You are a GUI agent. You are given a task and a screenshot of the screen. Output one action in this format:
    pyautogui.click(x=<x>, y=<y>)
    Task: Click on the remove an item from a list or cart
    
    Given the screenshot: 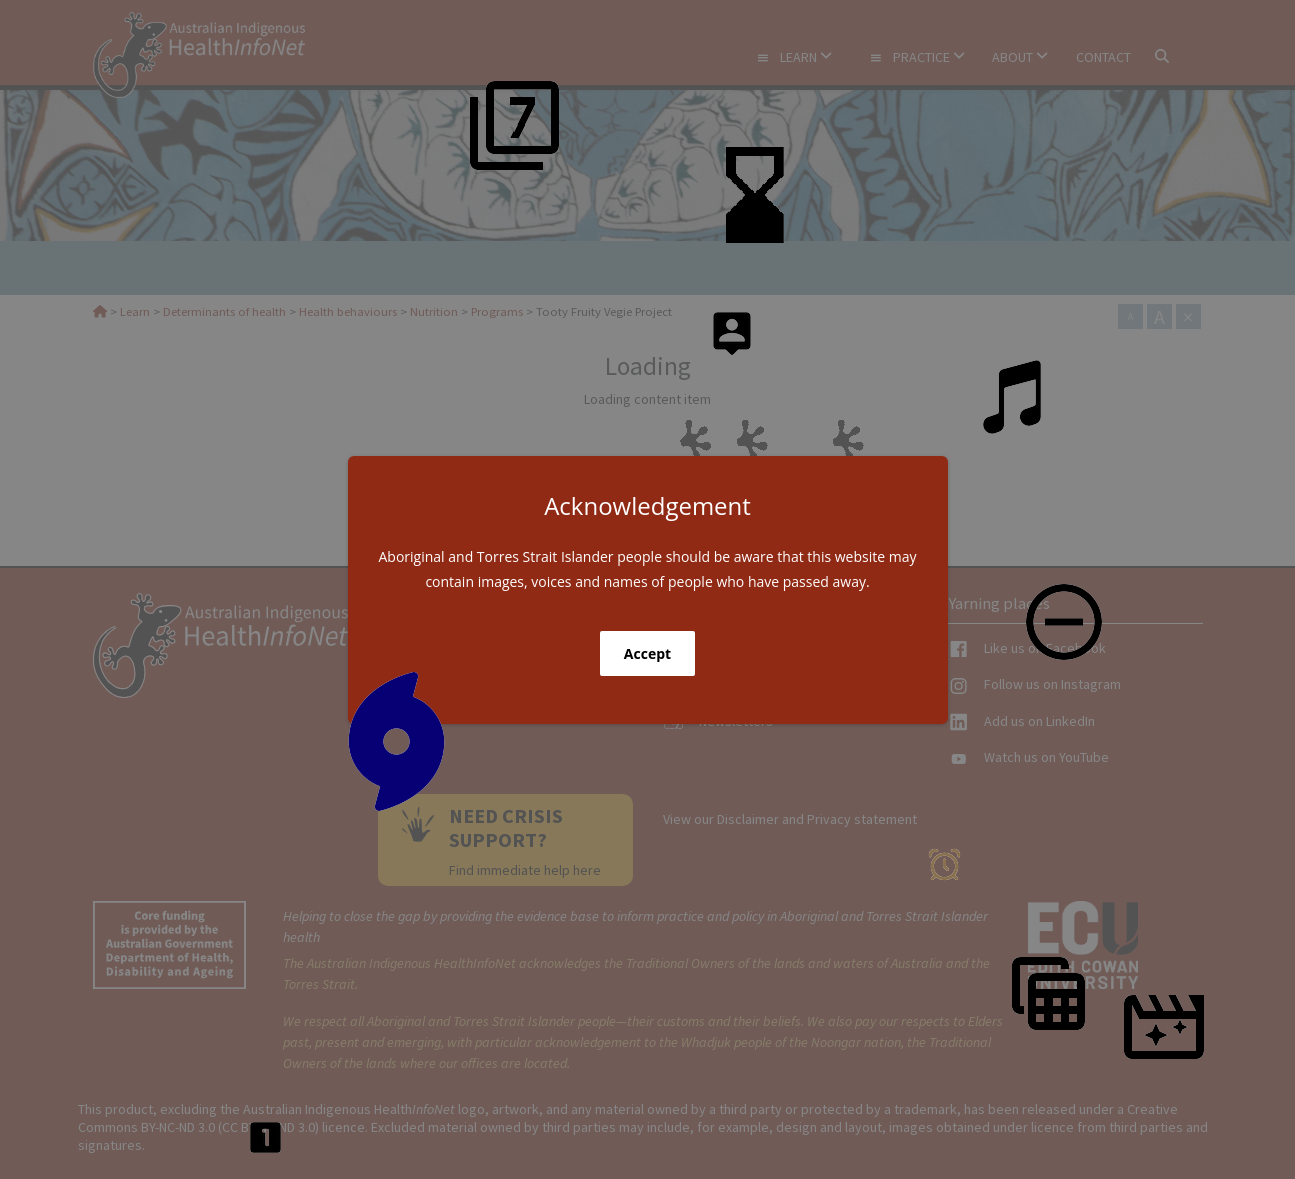 What is the action you would take?
    pyautogui.click(x=1064, y=622)
    